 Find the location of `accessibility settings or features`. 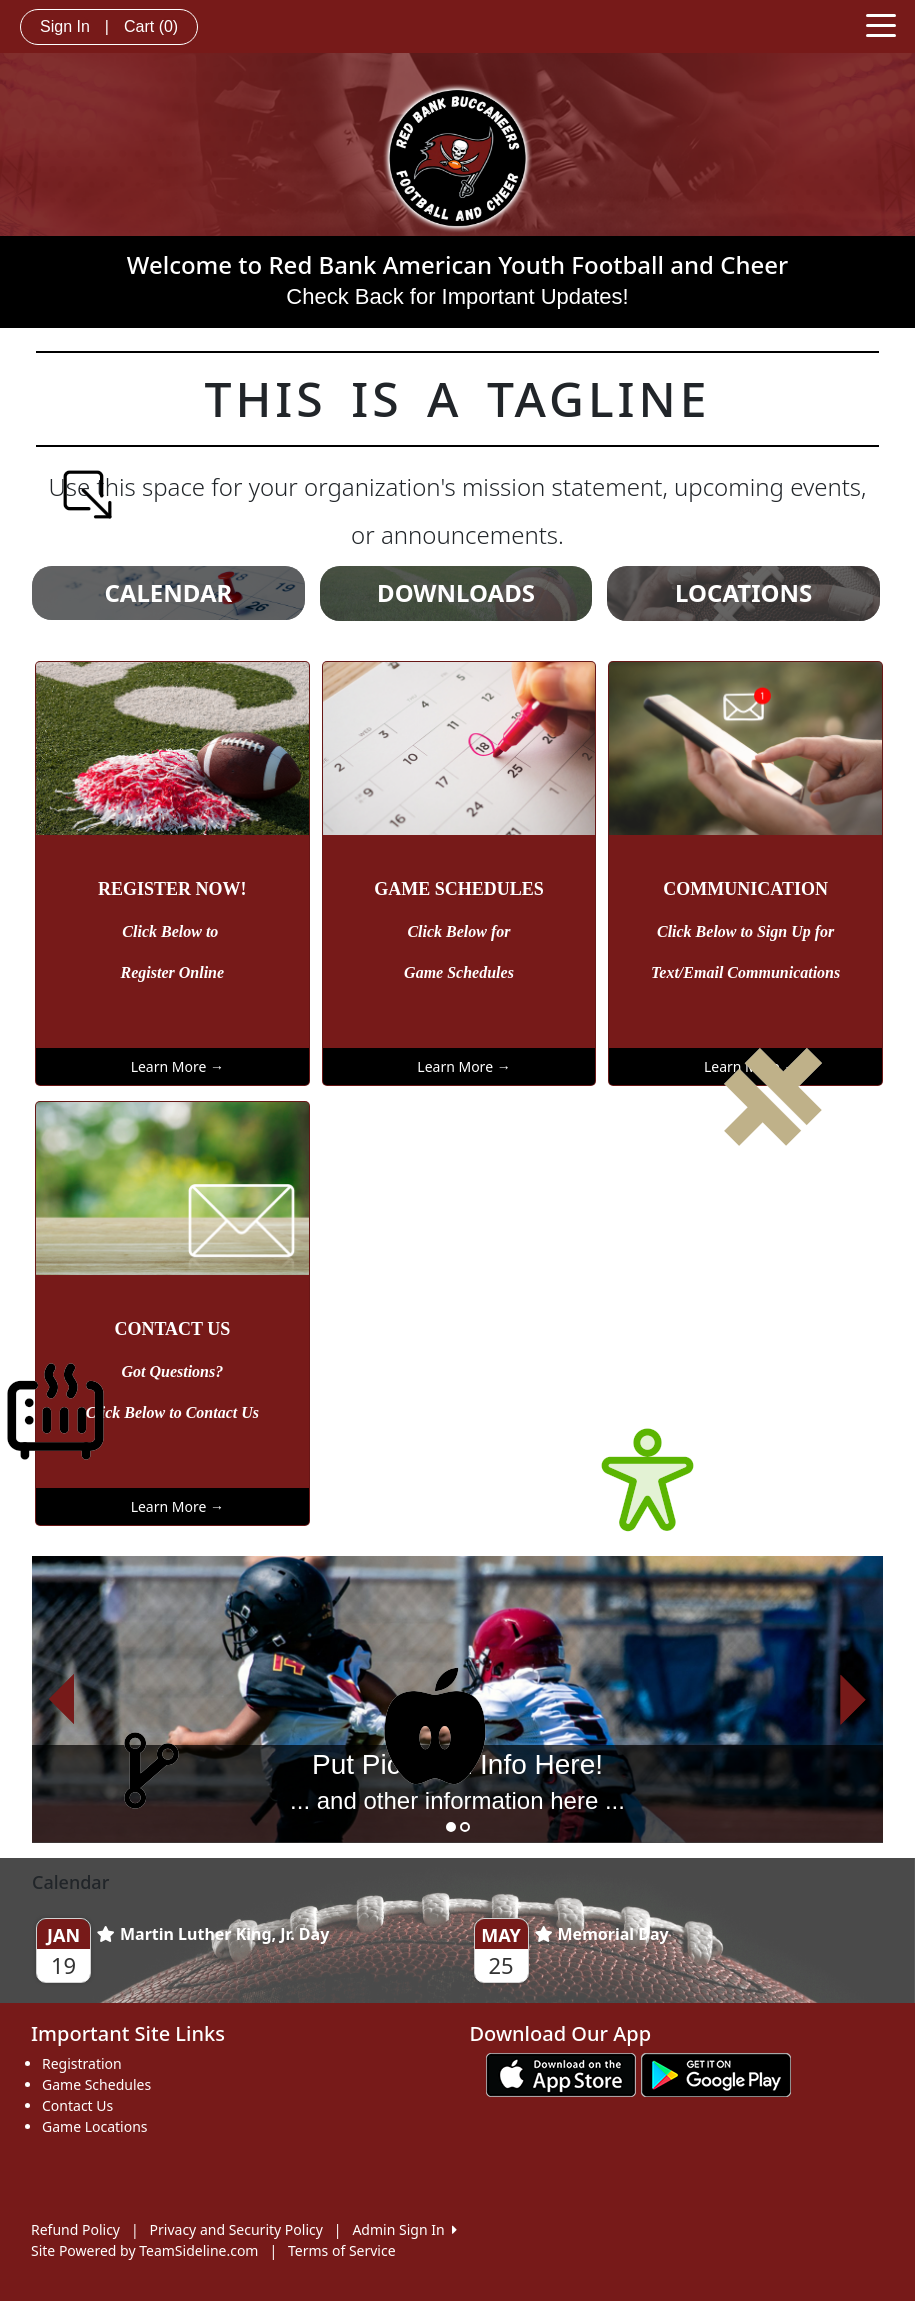

accessibility settings or features is located at coordinates (647, 1481).